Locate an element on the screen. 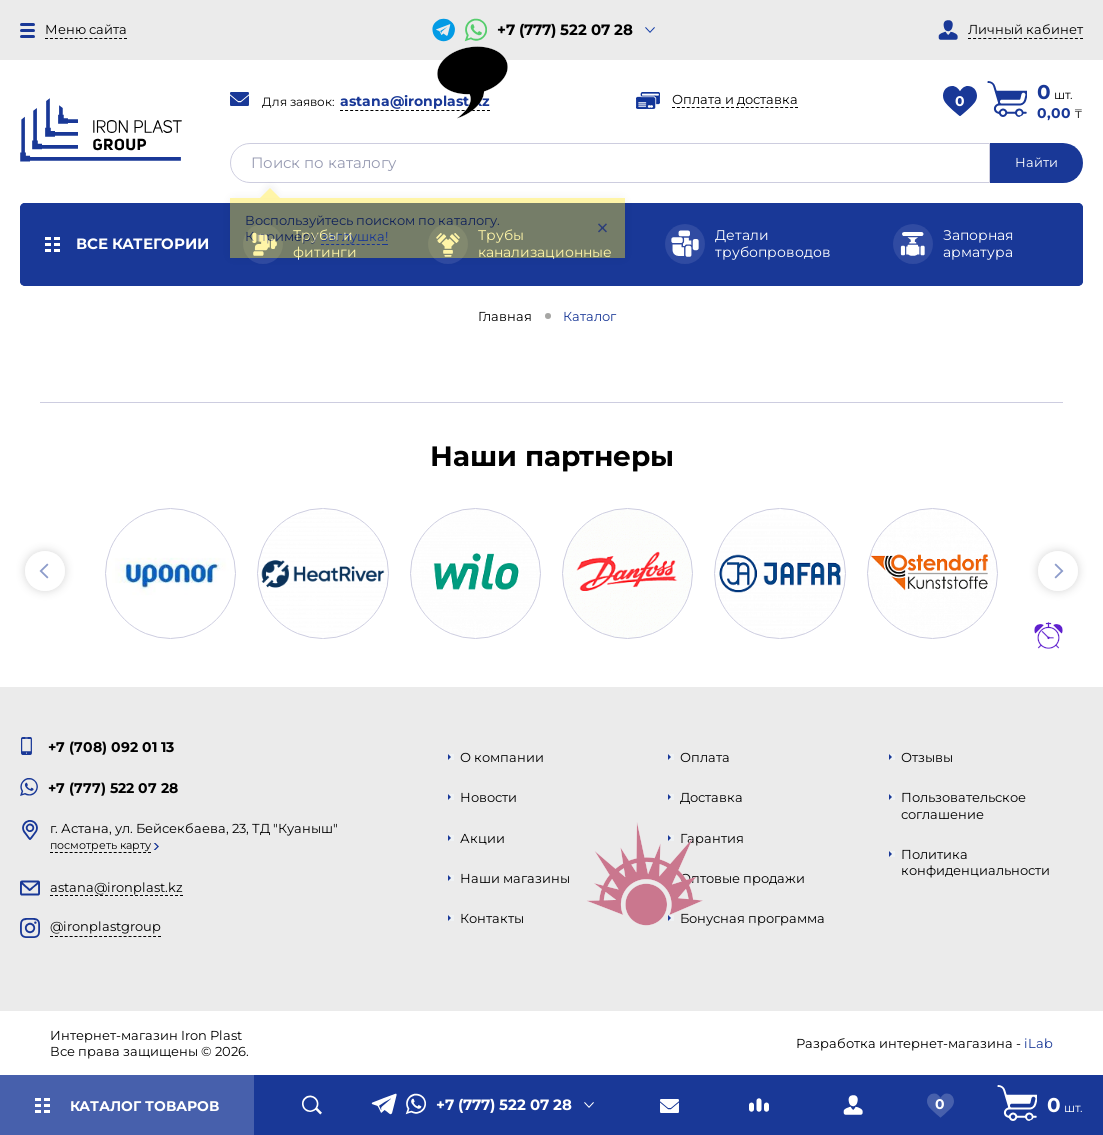 This screenshot has width=1103, height=1135. set or view alarms is located at coordinates (1048, 635).